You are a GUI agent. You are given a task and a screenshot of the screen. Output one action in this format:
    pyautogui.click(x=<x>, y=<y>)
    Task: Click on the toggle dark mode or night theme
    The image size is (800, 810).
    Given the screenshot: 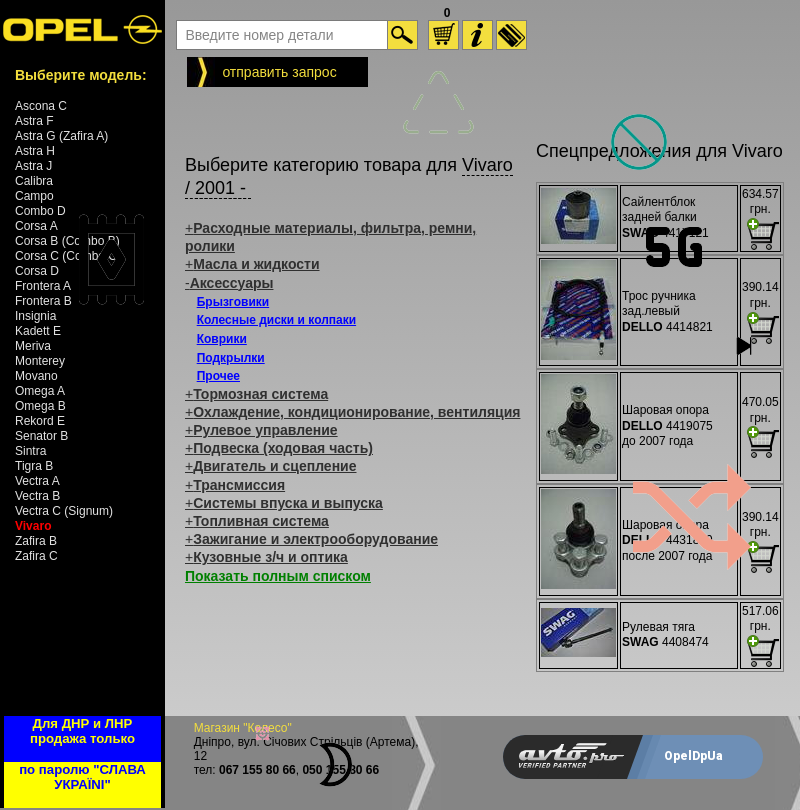 What is the action you would take?
    pyautogui.click(x=334, y=764)
    